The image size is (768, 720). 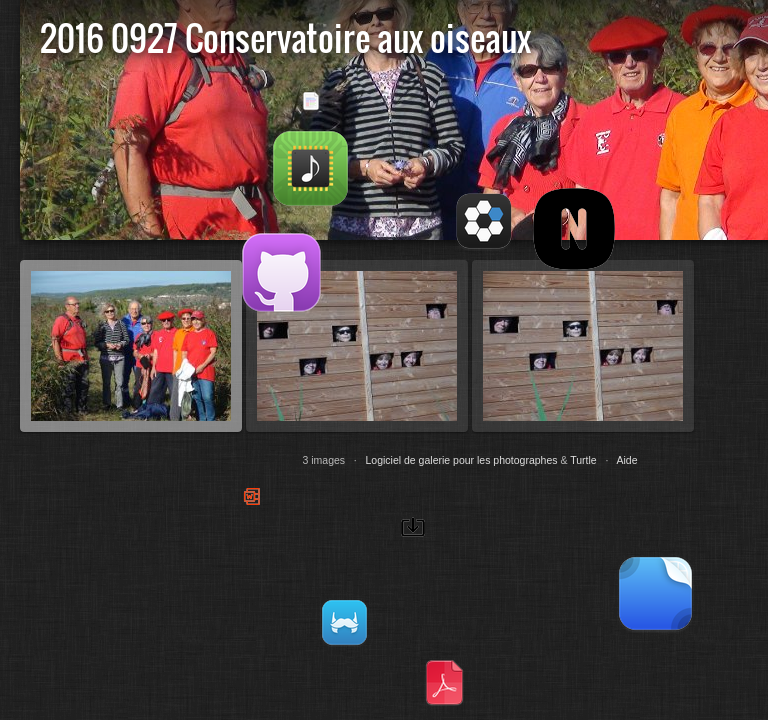 I want to click on open hot corners system preferences, so click(x=655, y=593).